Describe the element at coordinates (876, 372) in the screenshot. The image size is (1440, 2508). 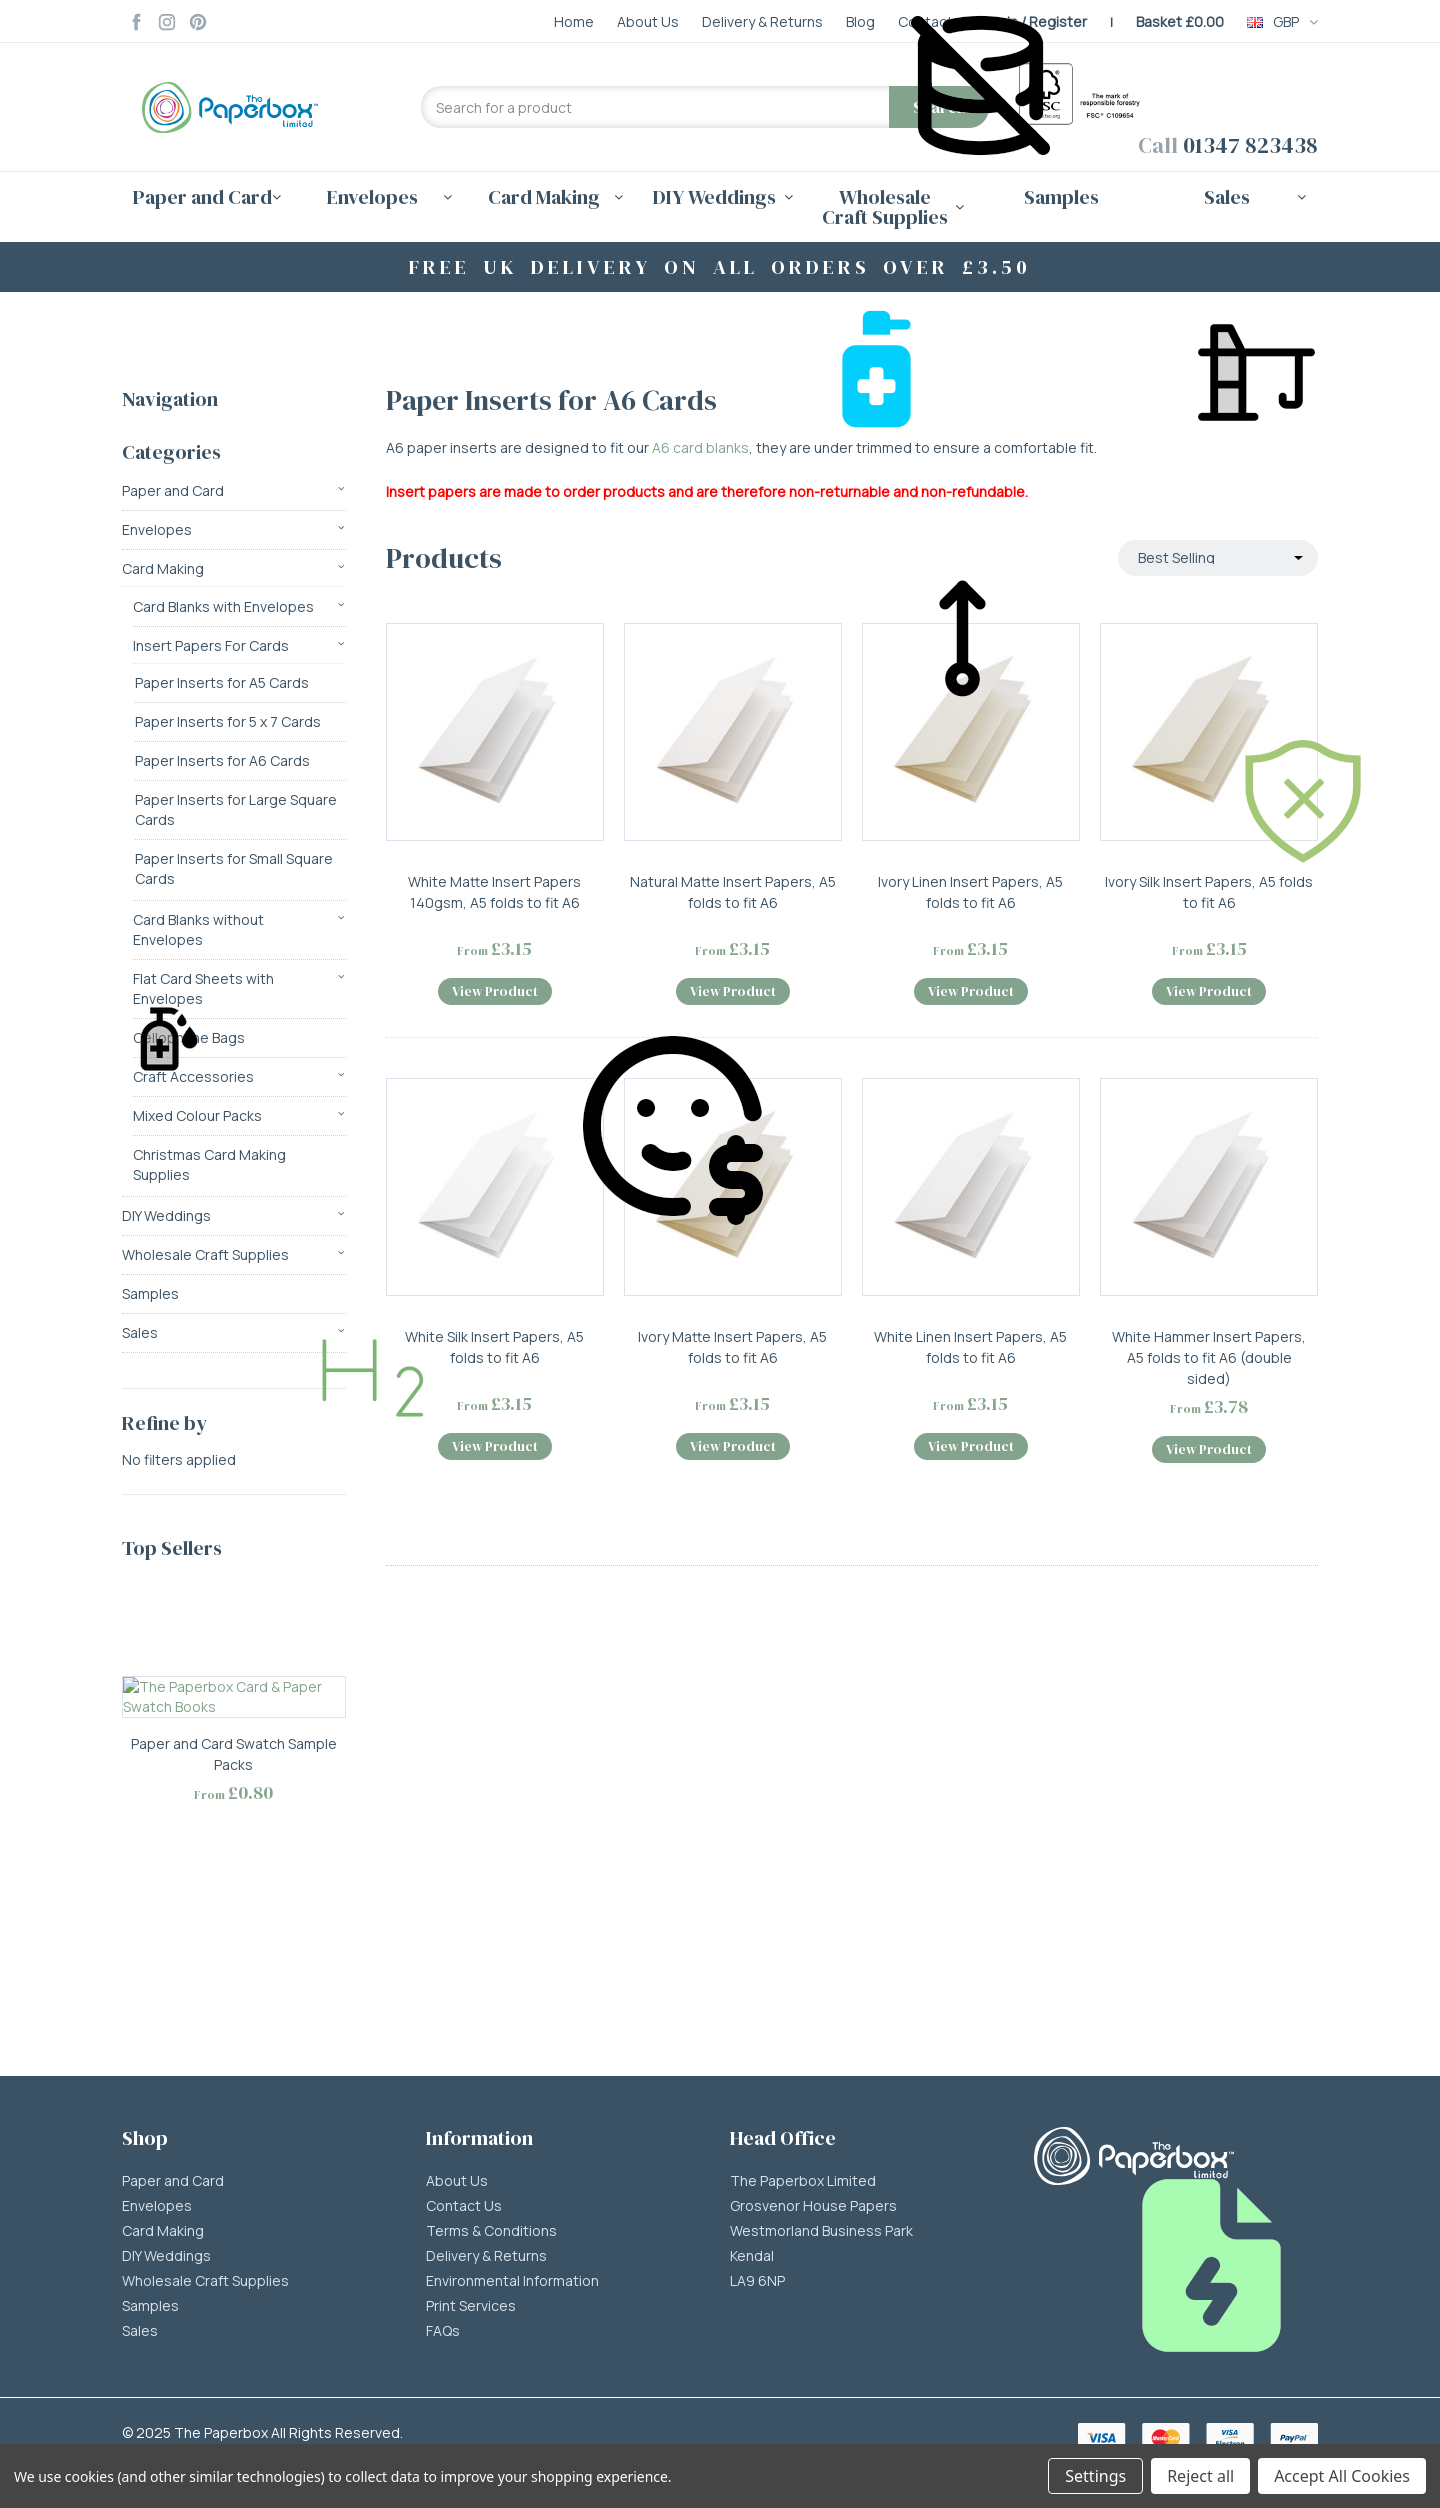
I see `access medical supplies or first aid resources` at that location.